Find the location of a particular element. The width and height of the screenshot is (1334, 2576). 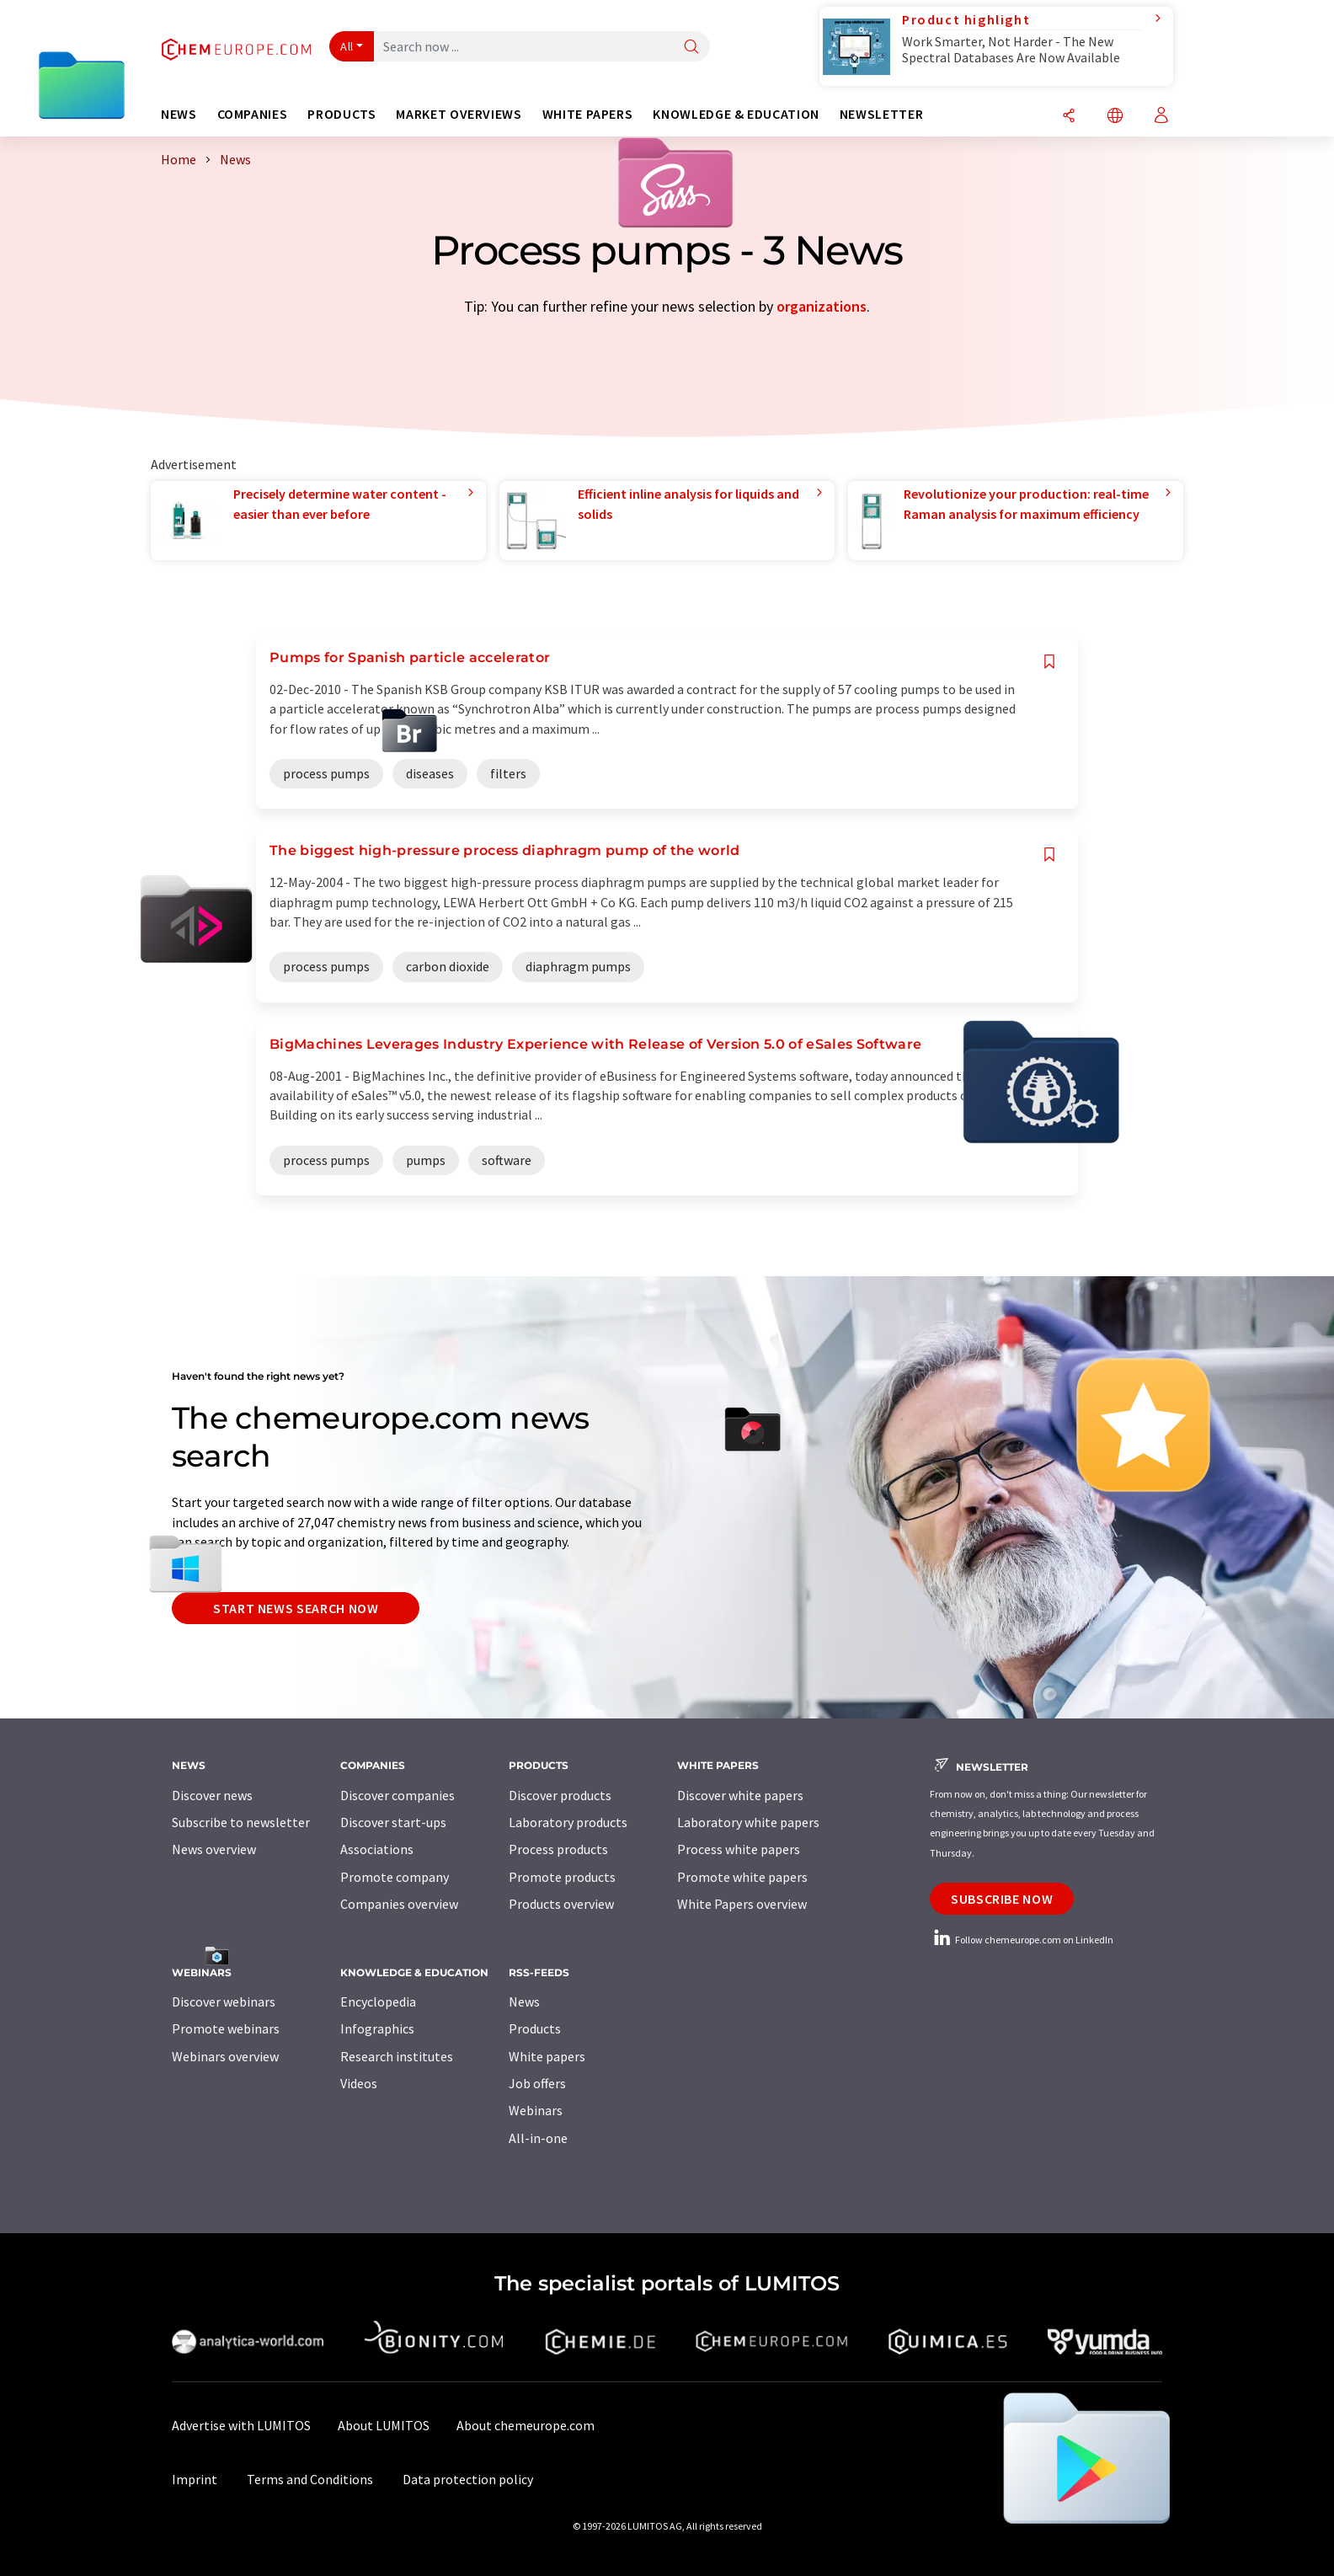

set default applications preferences is located at coordinates (1143, 1427).